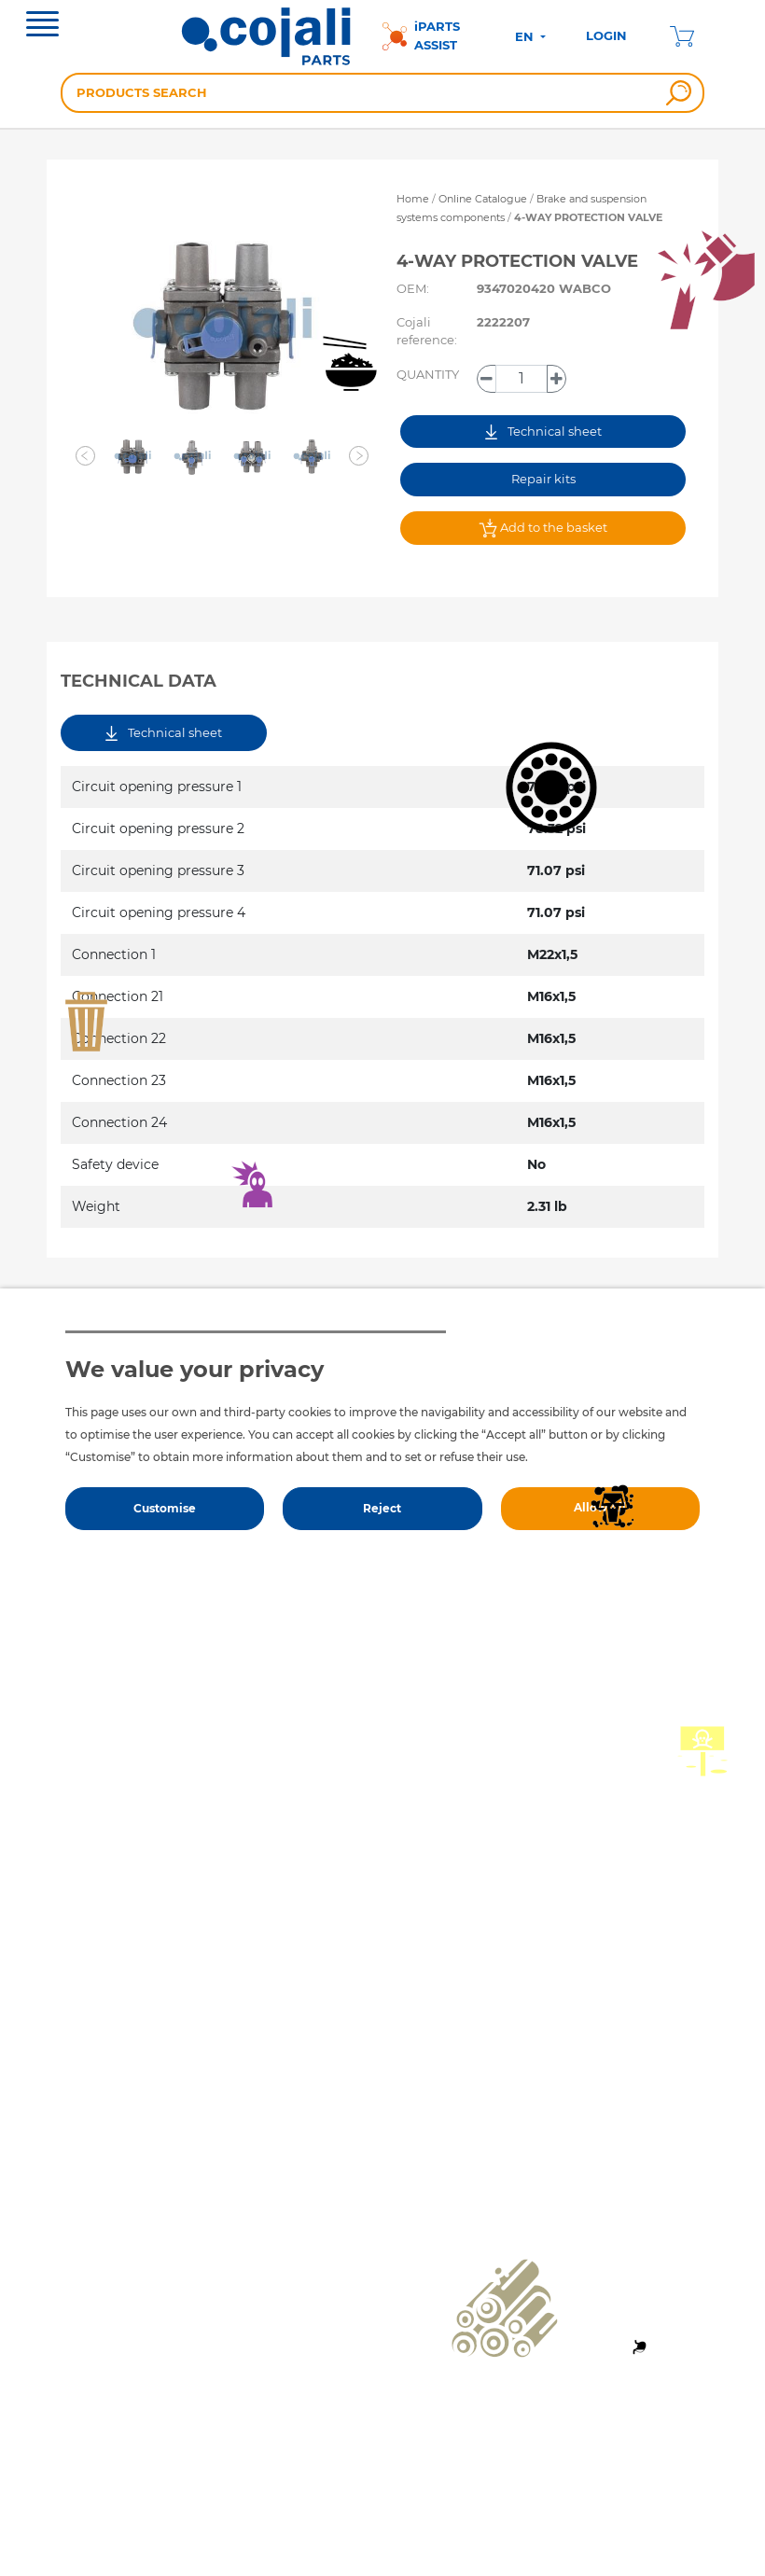  What do you see at coordinates (551, 787) in the screenshot?
I see `rotary dial or vintage phone interface` at bounding box center [551, 787].